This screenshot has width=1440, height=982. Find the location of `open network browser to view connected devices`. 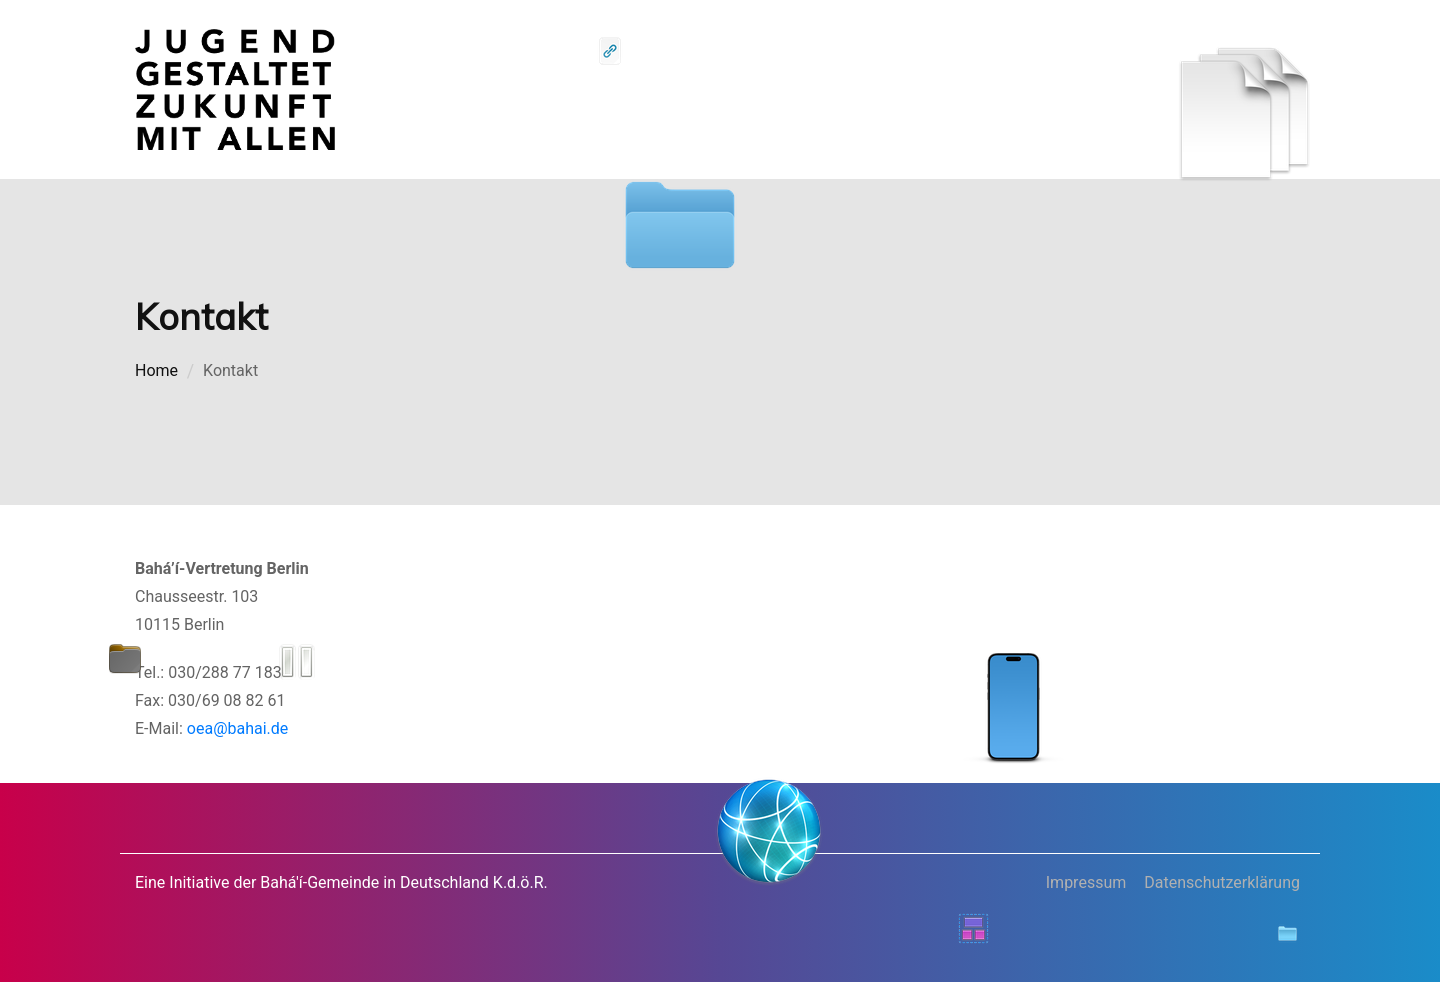

open network browser to view connected devices is located at coordinates (769, 831).